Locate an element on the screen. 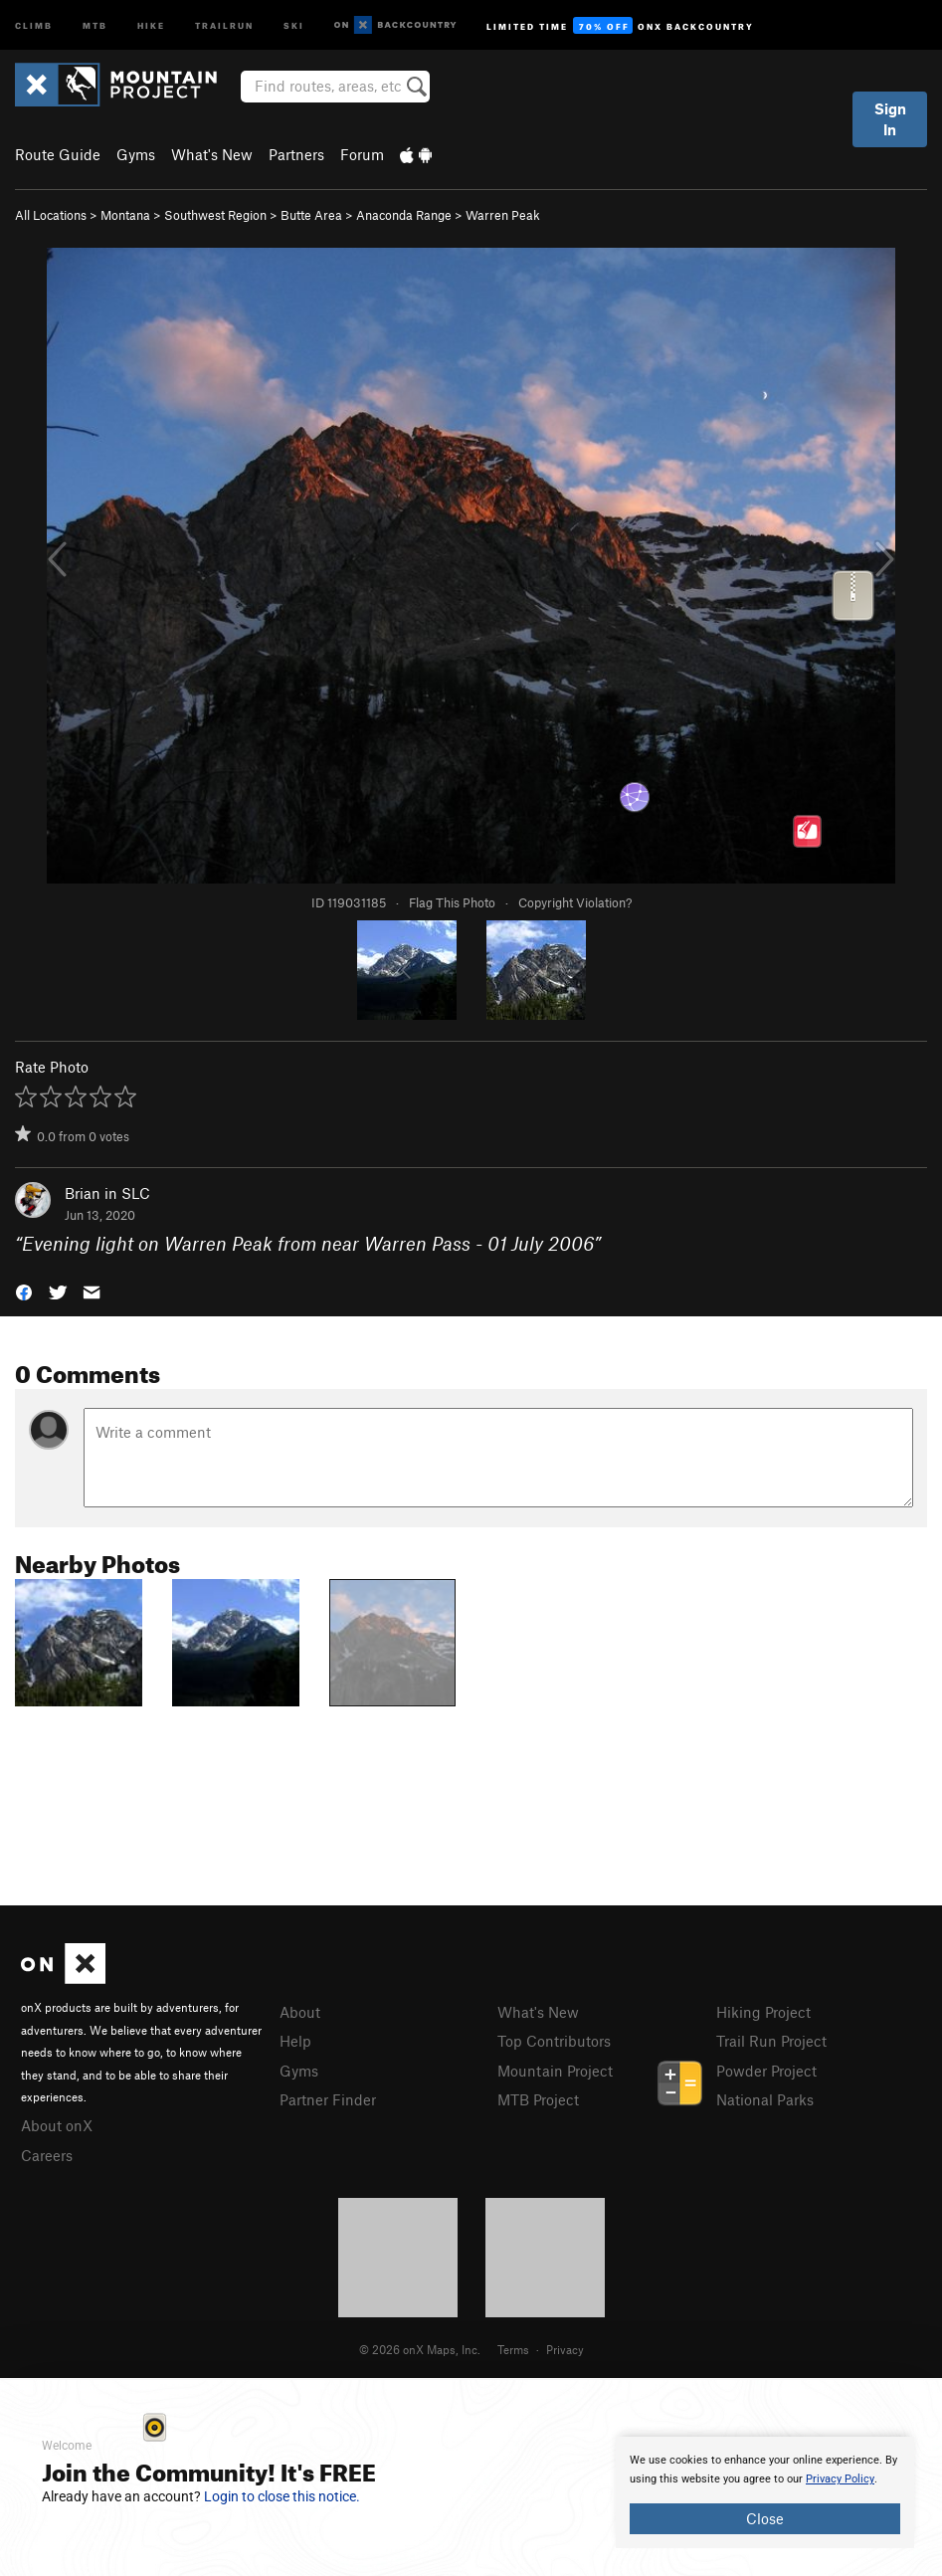 This screenshot has width=942, height=2576. indicates a postscript (.ps) or .eps file type is located at coordinates (807, 831).